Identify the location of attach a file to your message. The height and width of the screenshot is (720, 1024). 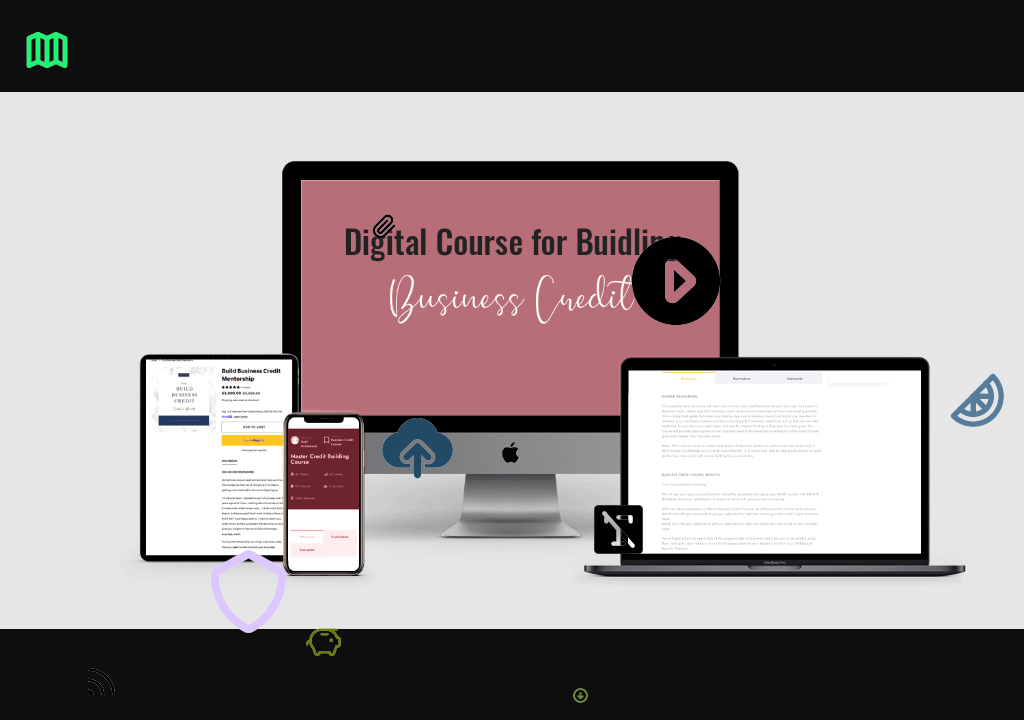
(384, 227).